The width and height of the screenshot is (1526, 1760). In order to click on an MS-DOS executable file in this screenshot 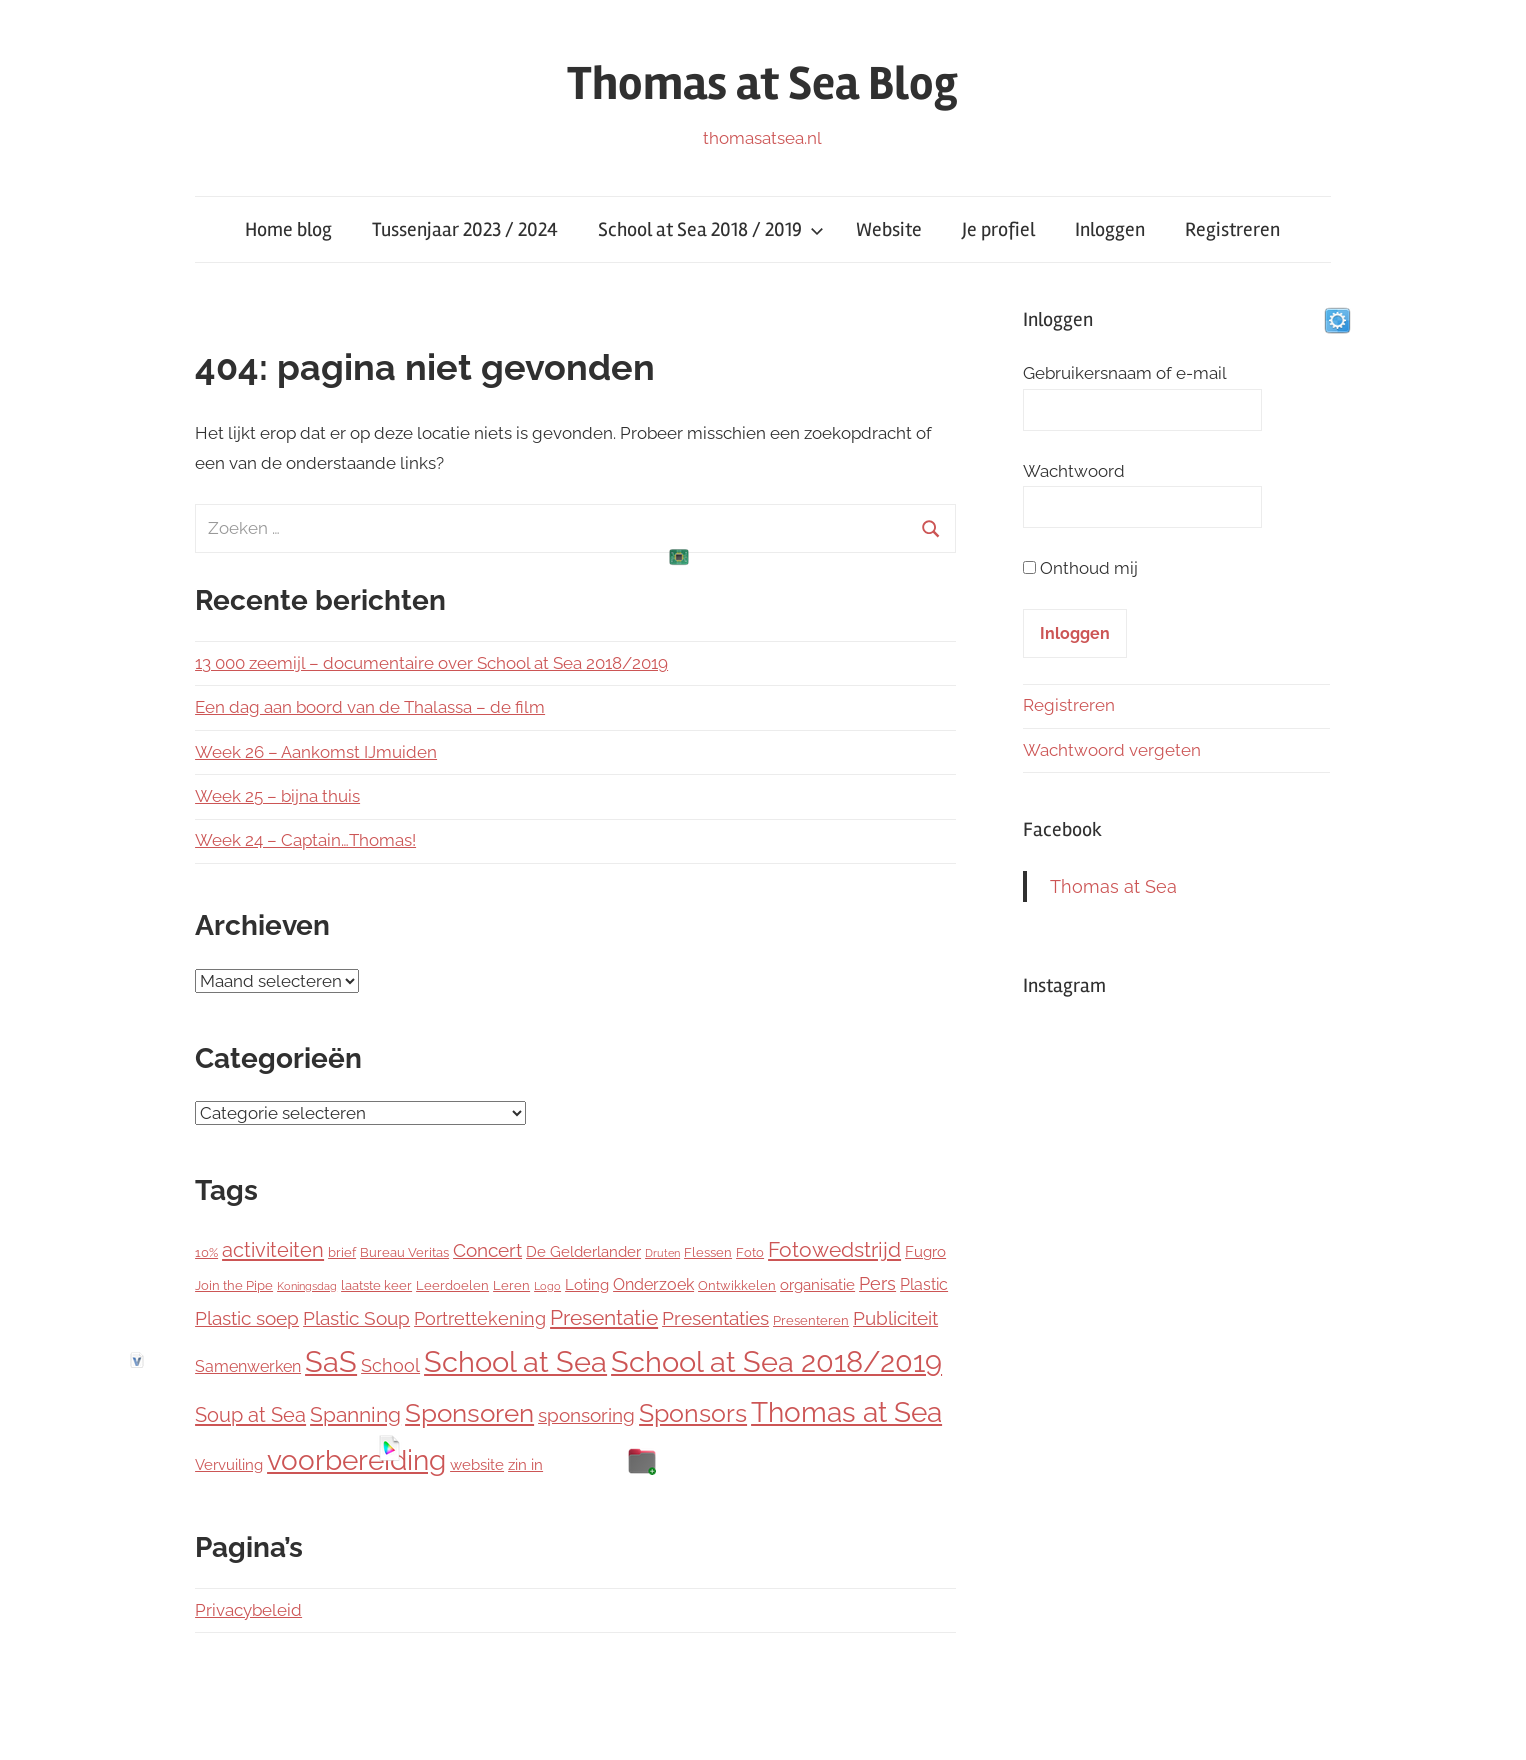, I will do `click(1337, 320)`.